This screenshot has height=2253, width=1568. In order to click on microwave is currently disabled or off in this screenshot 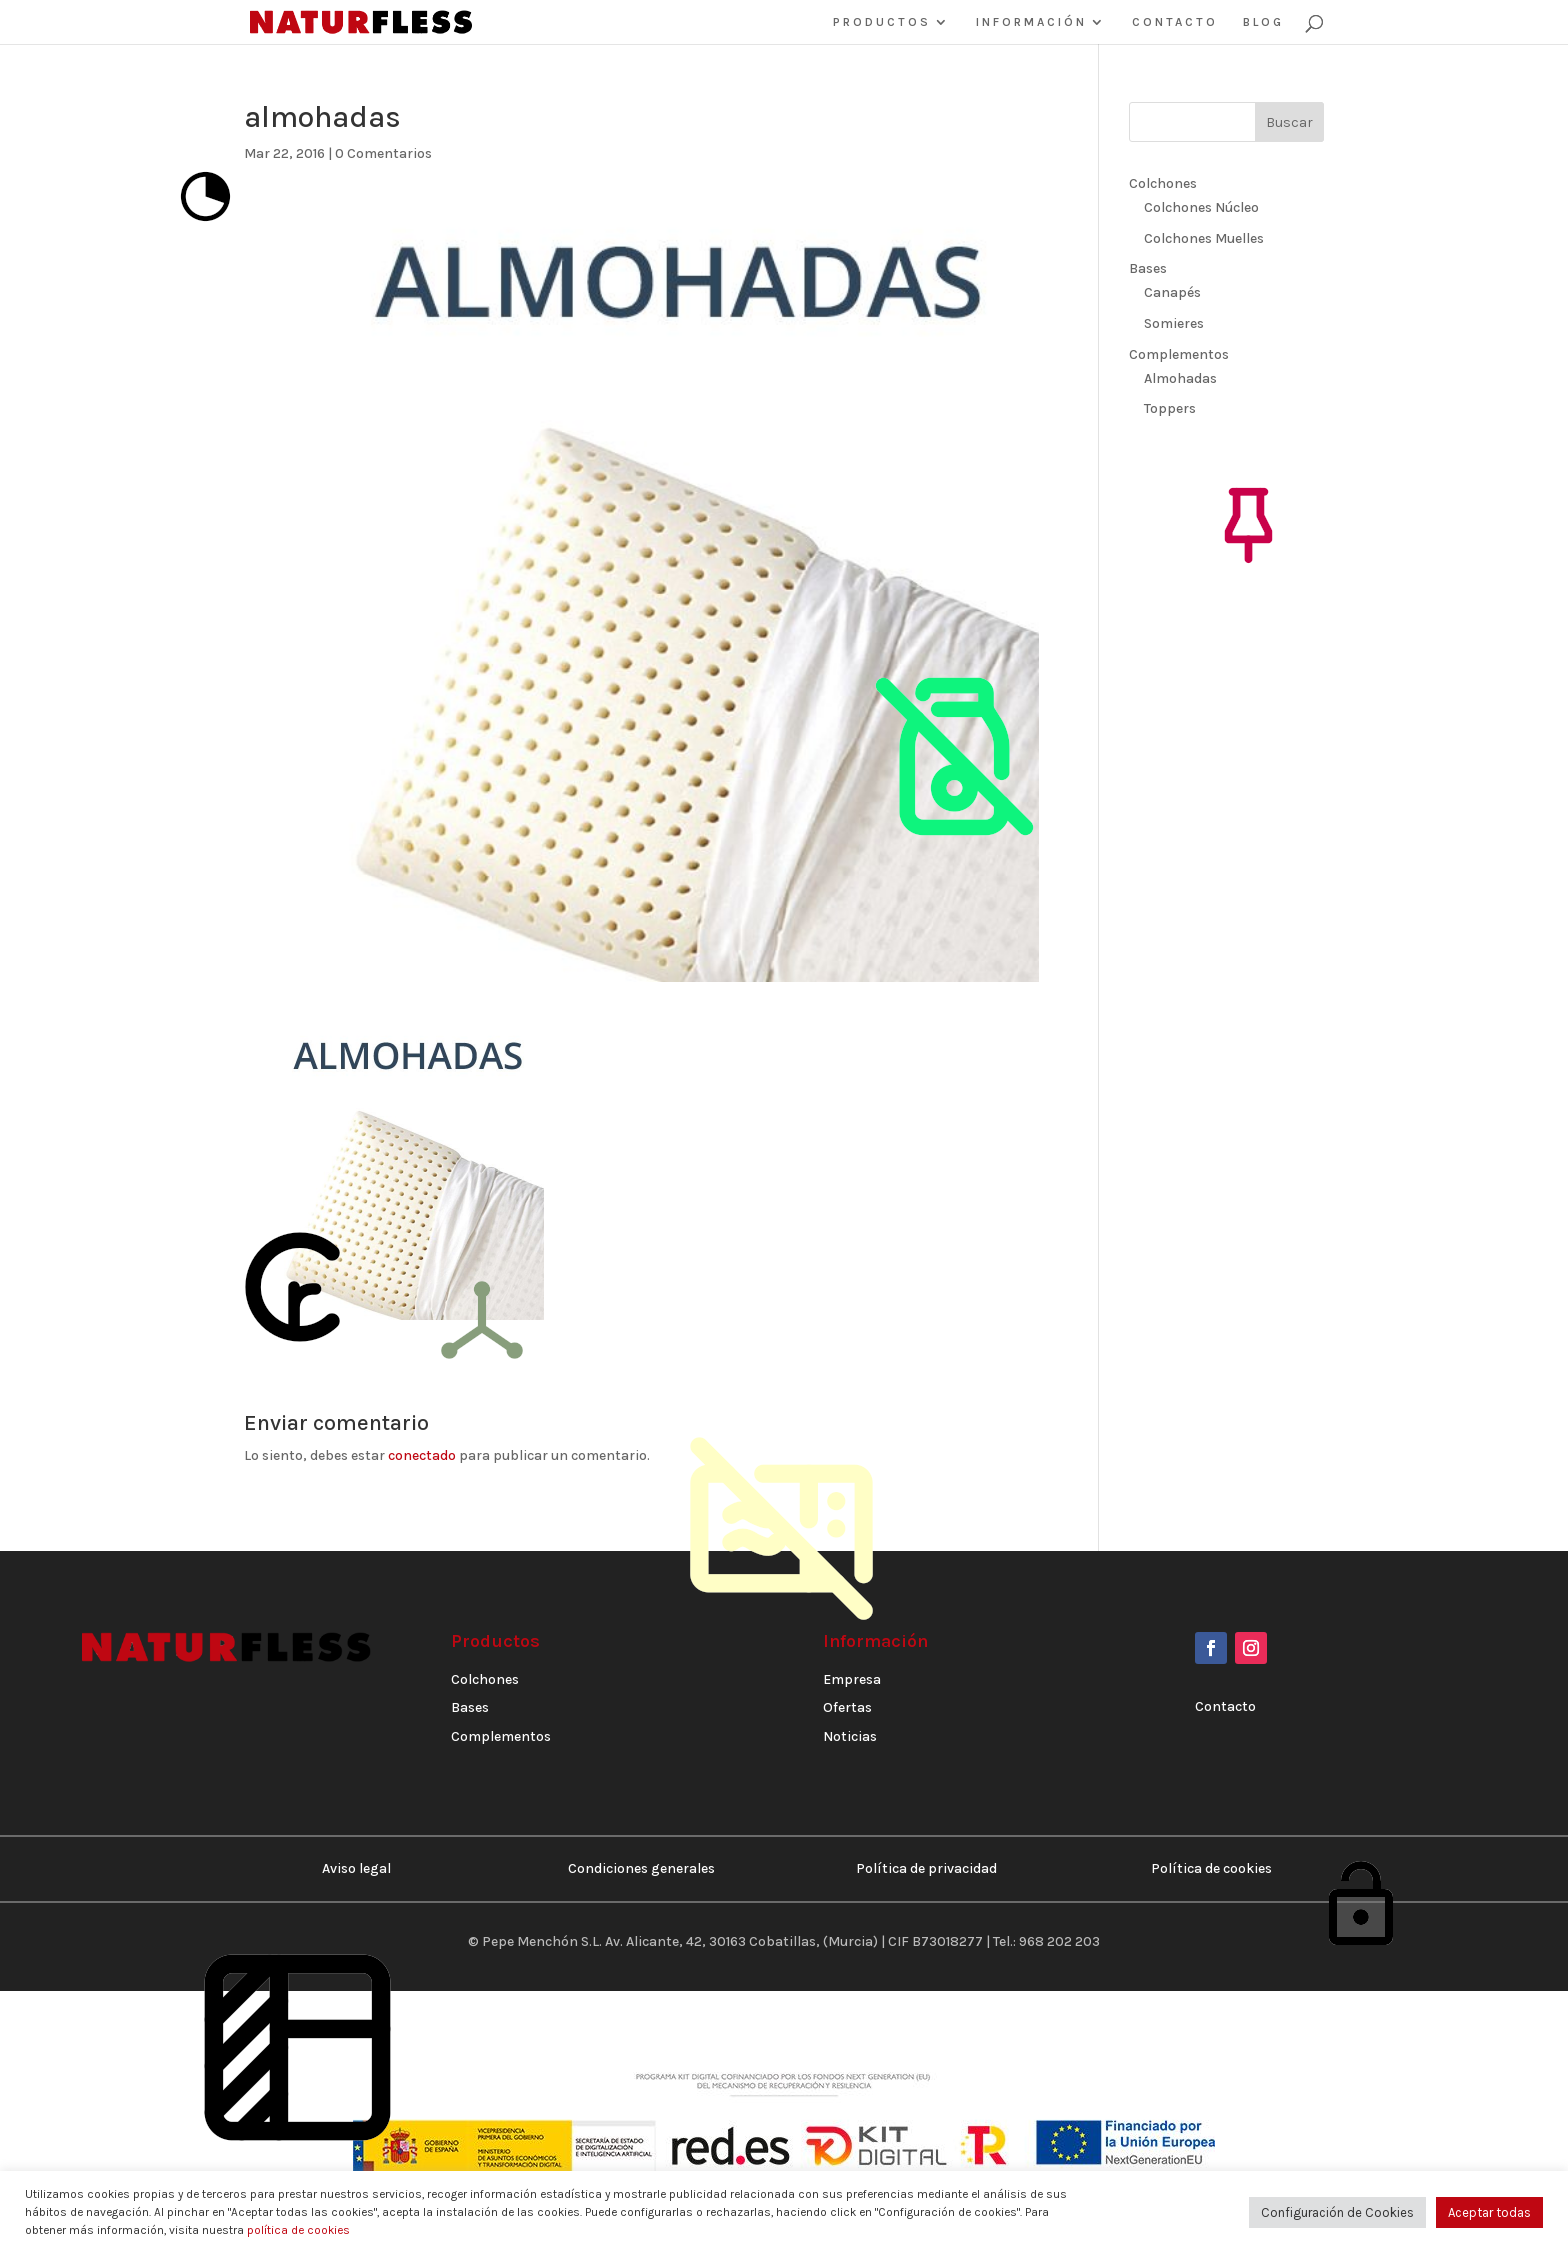, I will do `click(781, 1528)`.